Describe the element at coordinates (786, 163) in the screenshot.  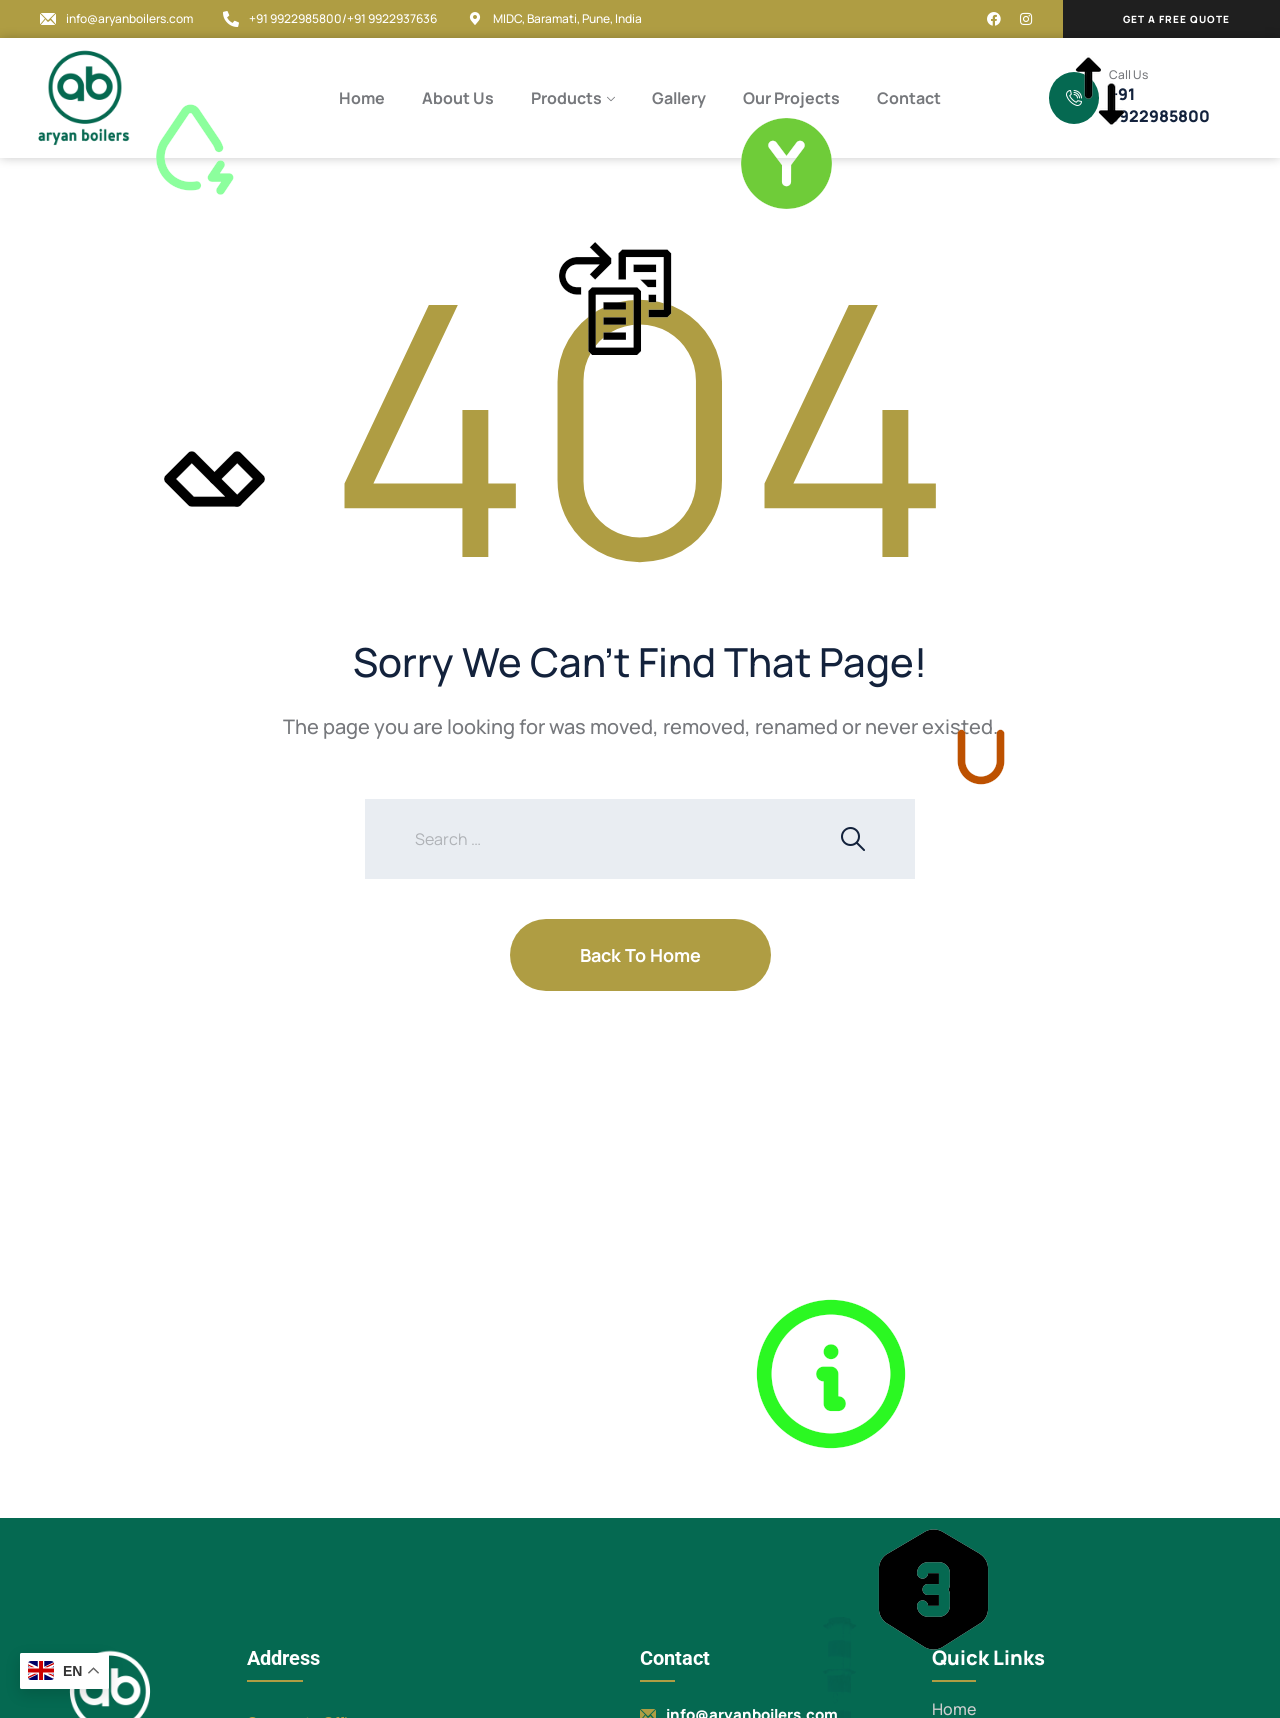
I see `press the Y button on xbox controller` at that location.